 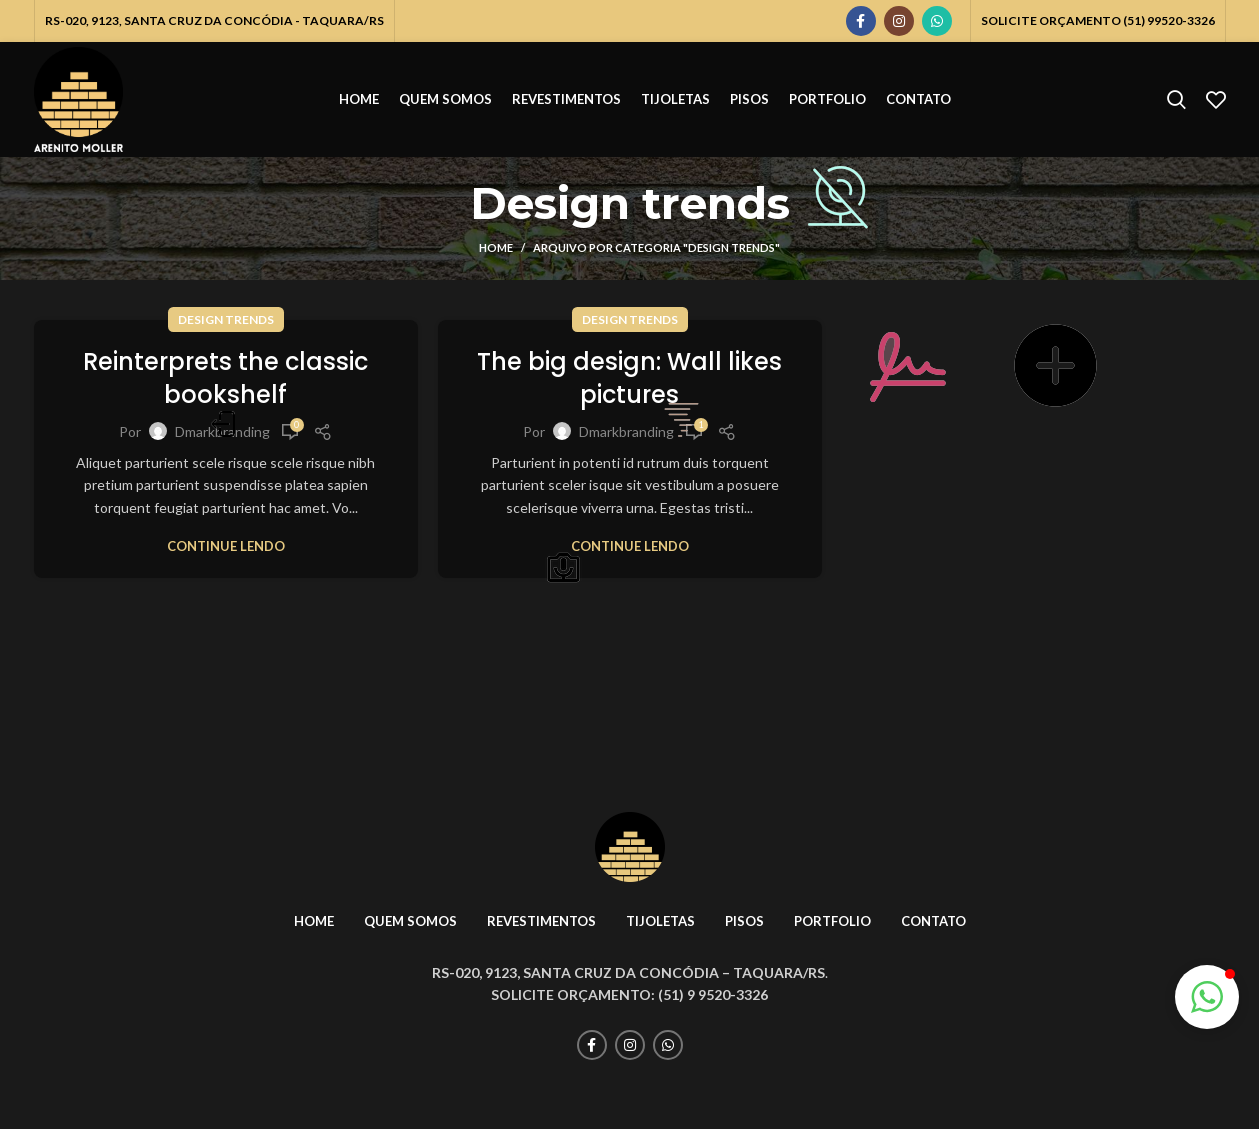 What do you see at coordinates (908, 367) in the screenshot?
I see `add your signature to a document` at bounding box center [908, 367].